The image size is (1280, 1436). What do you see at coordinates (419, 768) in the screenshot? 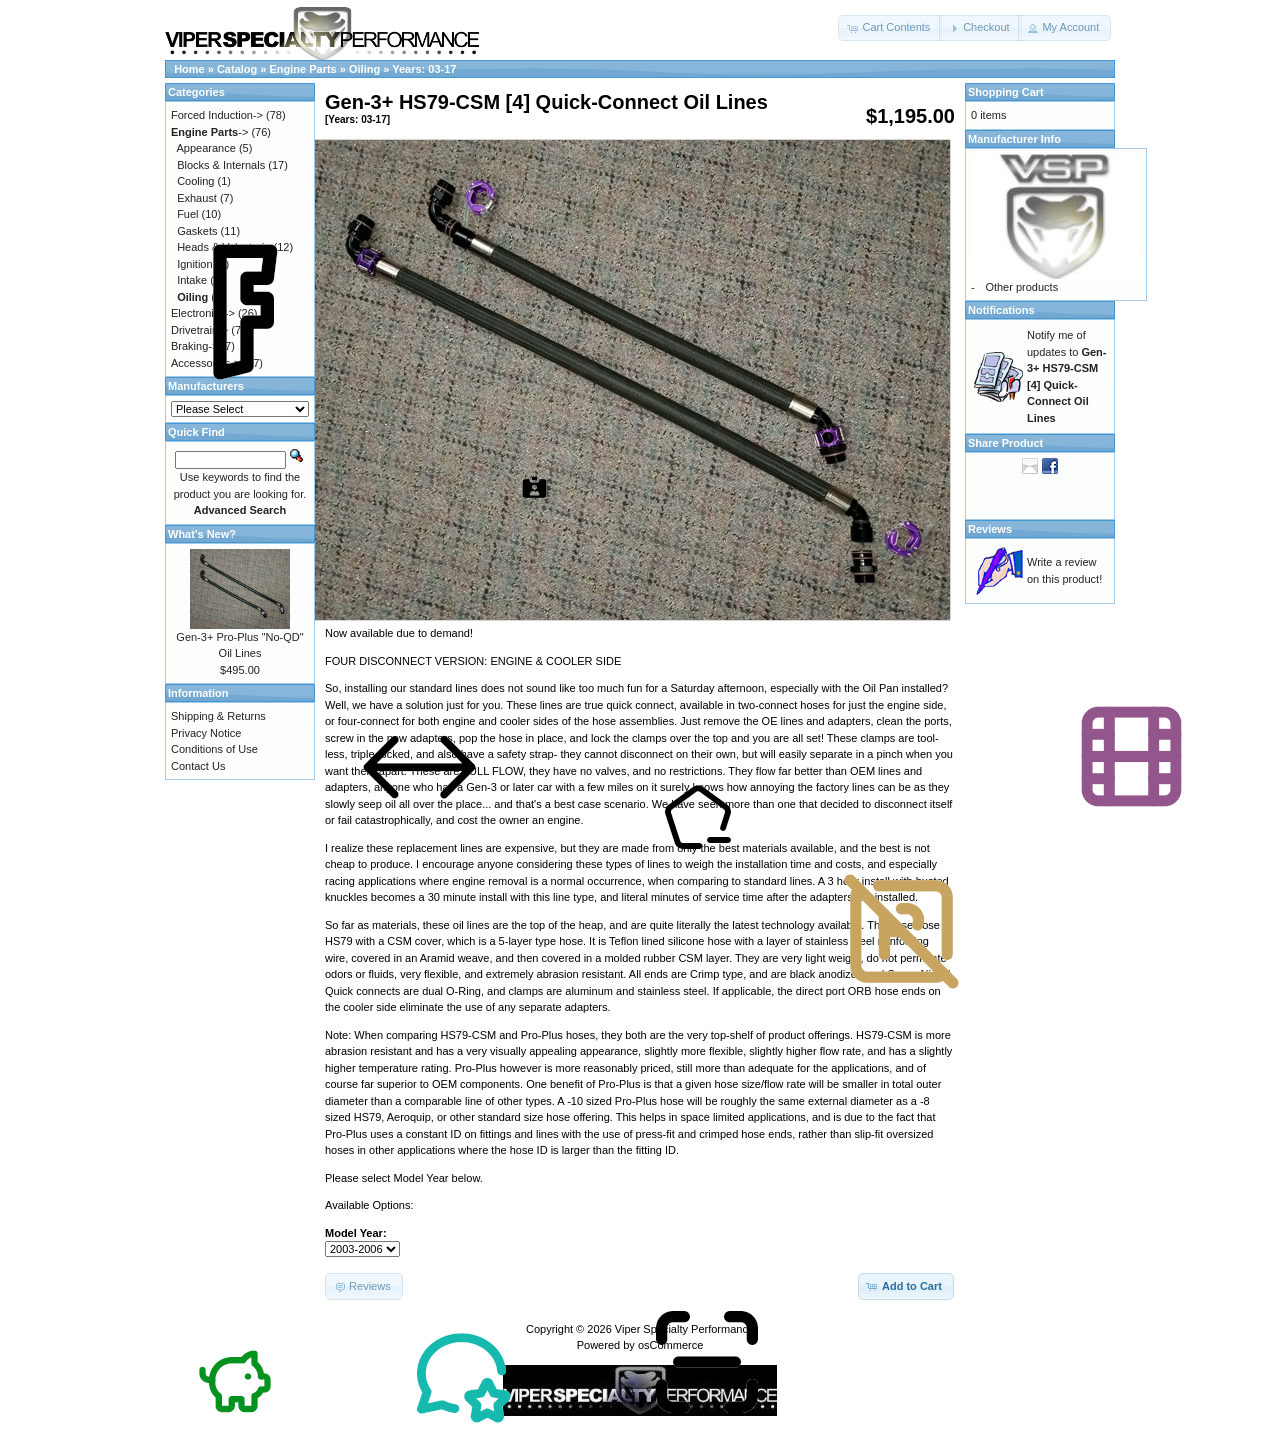
I see `resize or adjust width horizontally` at bounding box center [419, 768].